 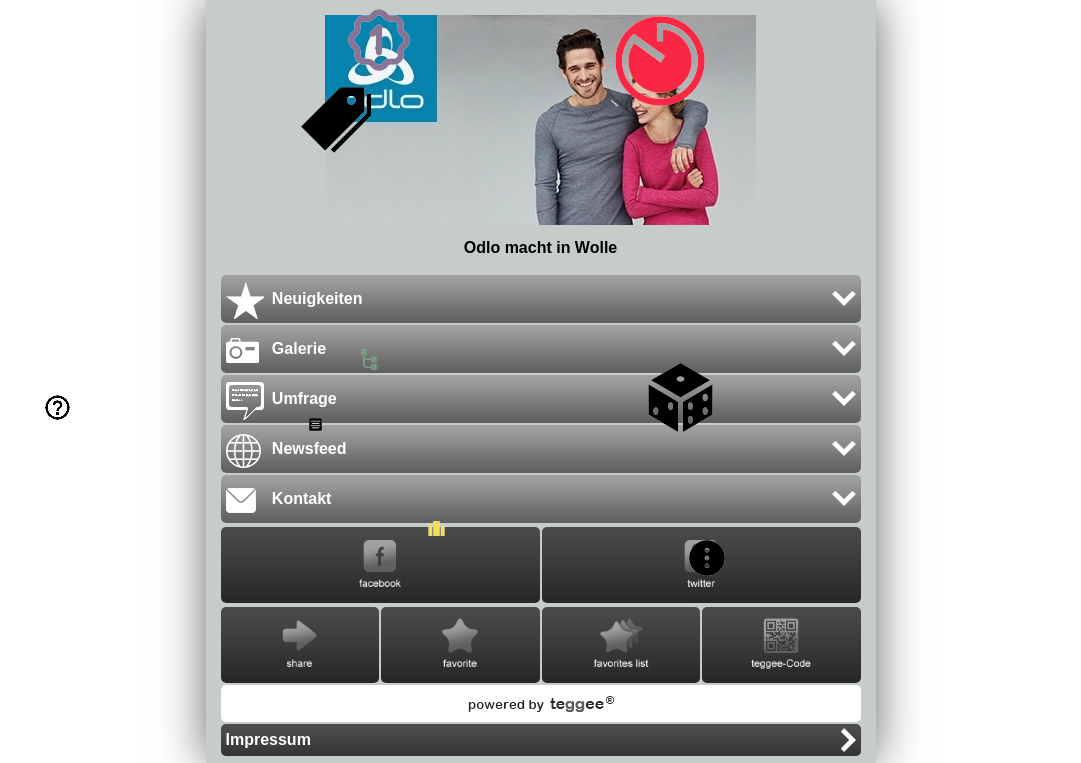 I want to click on set or view a countdown timer, so click(x=660, y=61).